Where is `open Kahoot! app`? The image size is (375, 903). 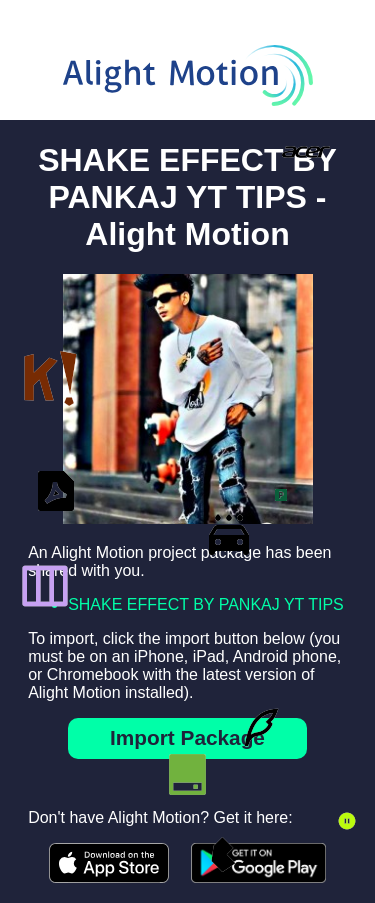 open Kahoot! app is located at coordinates (50, 378).